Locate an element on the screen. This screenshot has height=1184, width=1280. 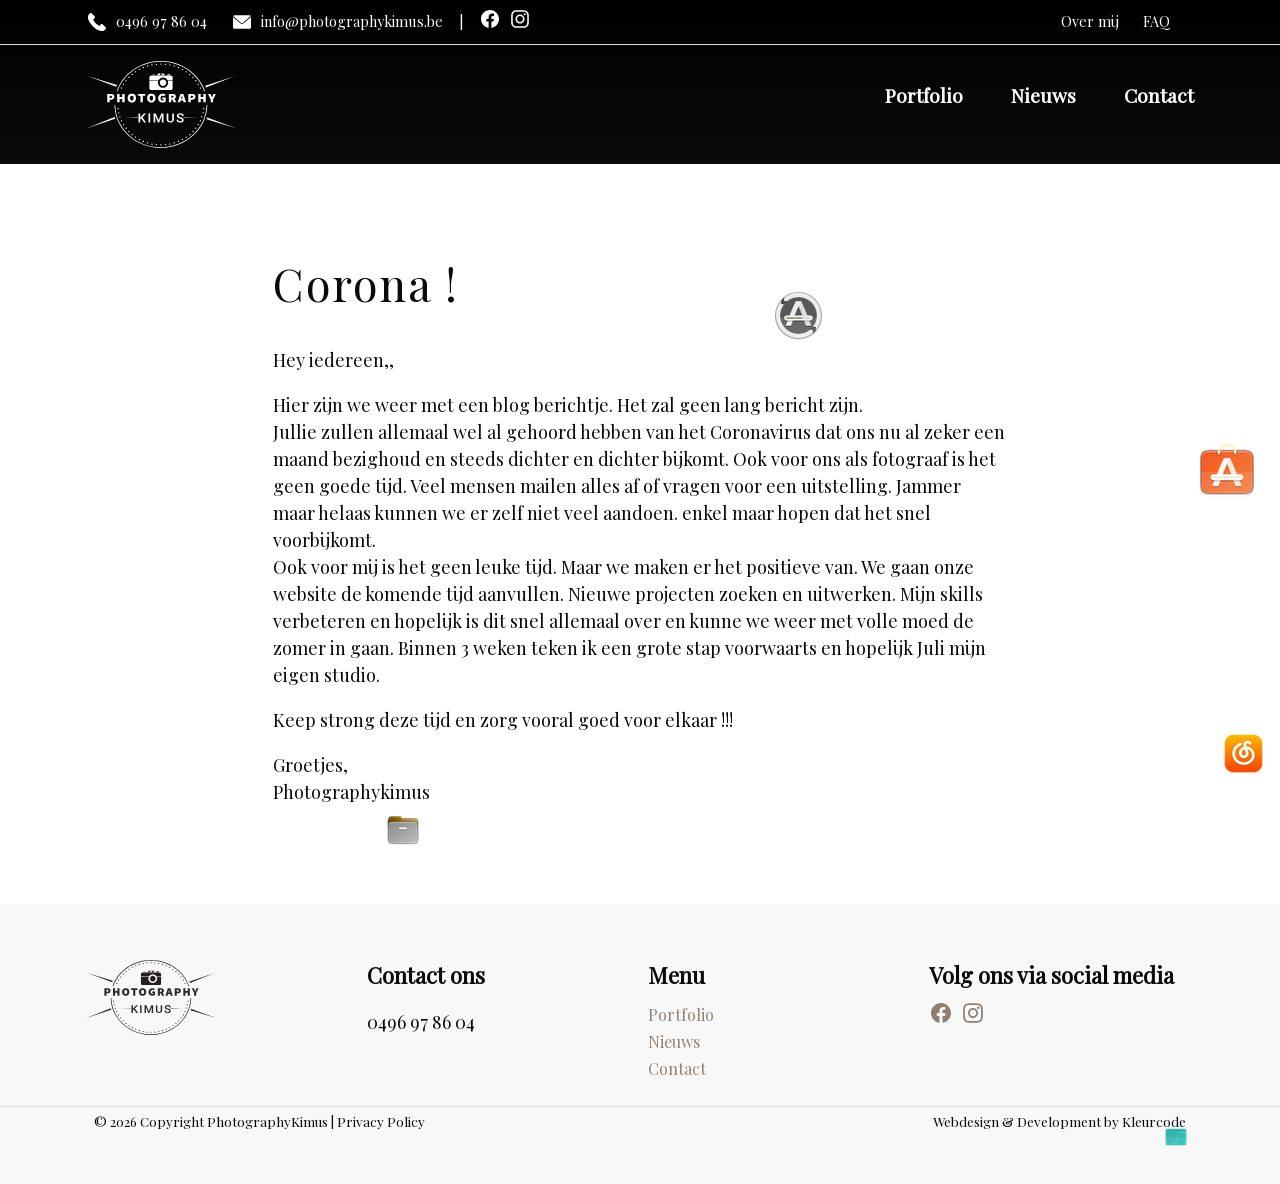
open the software update application is located at coordinates (798, 315).